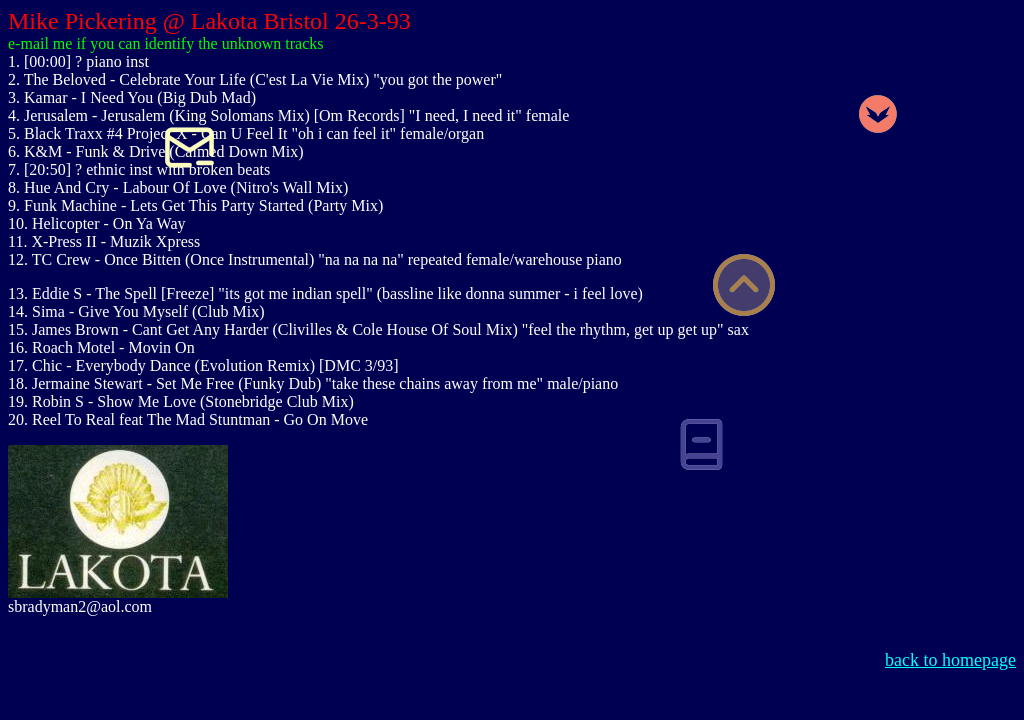 The height and width of the screenshot is (720, 1024). Describe the element at coordinates (744, 285) in the screenshot. I see `scroll up or return to top of page` at that location.